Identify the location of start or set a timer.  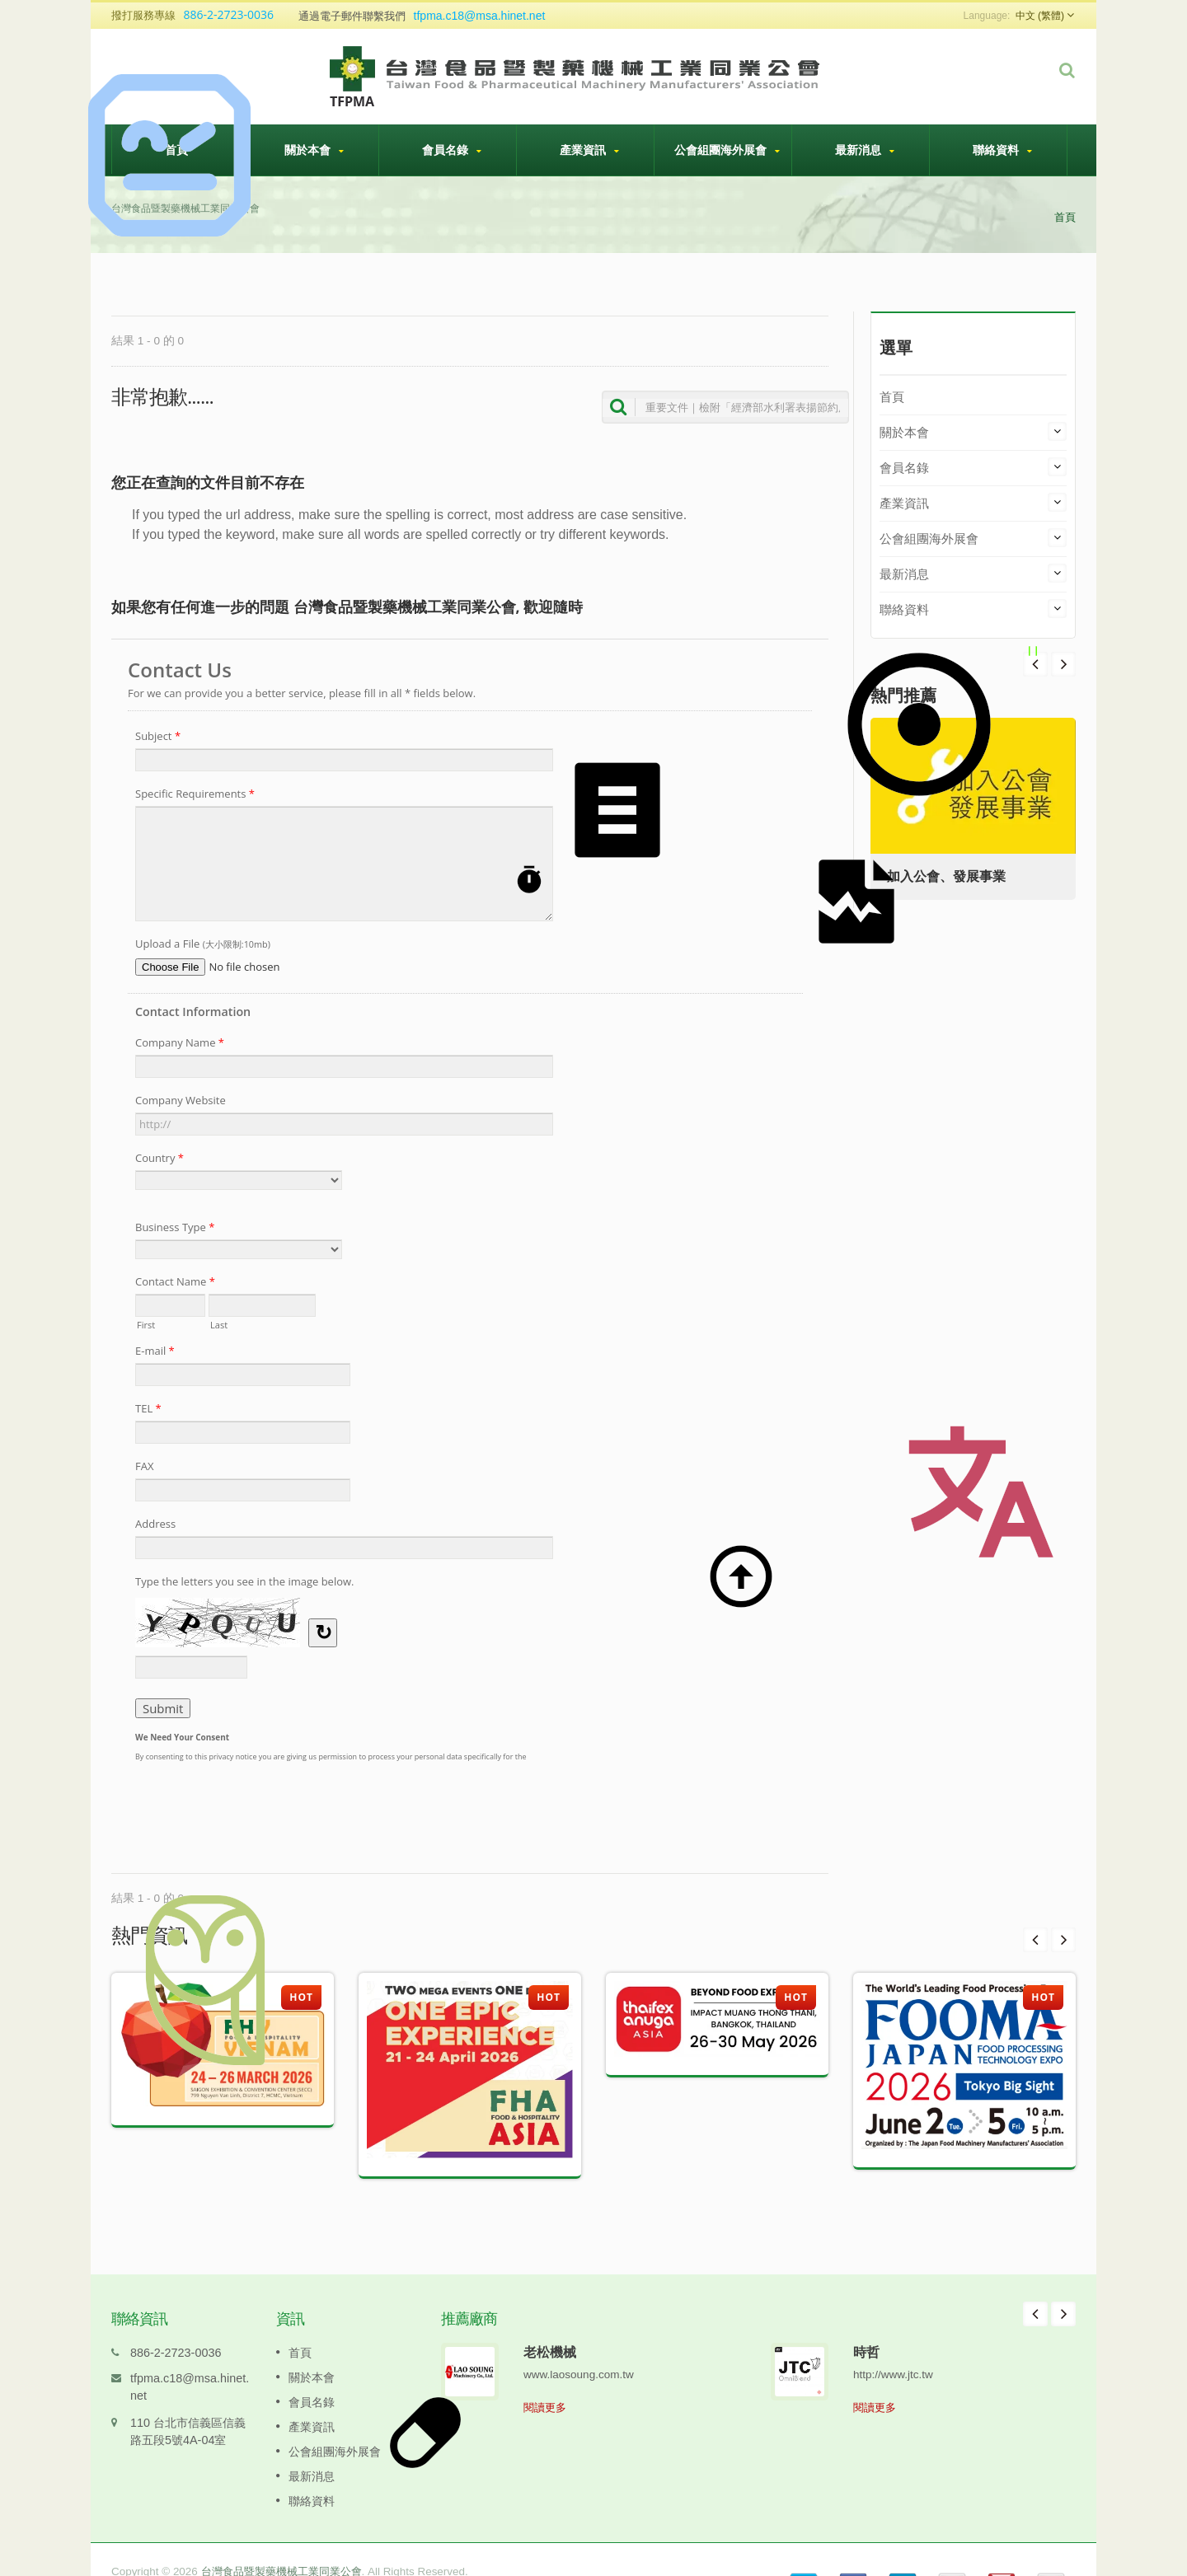
(529, 880).